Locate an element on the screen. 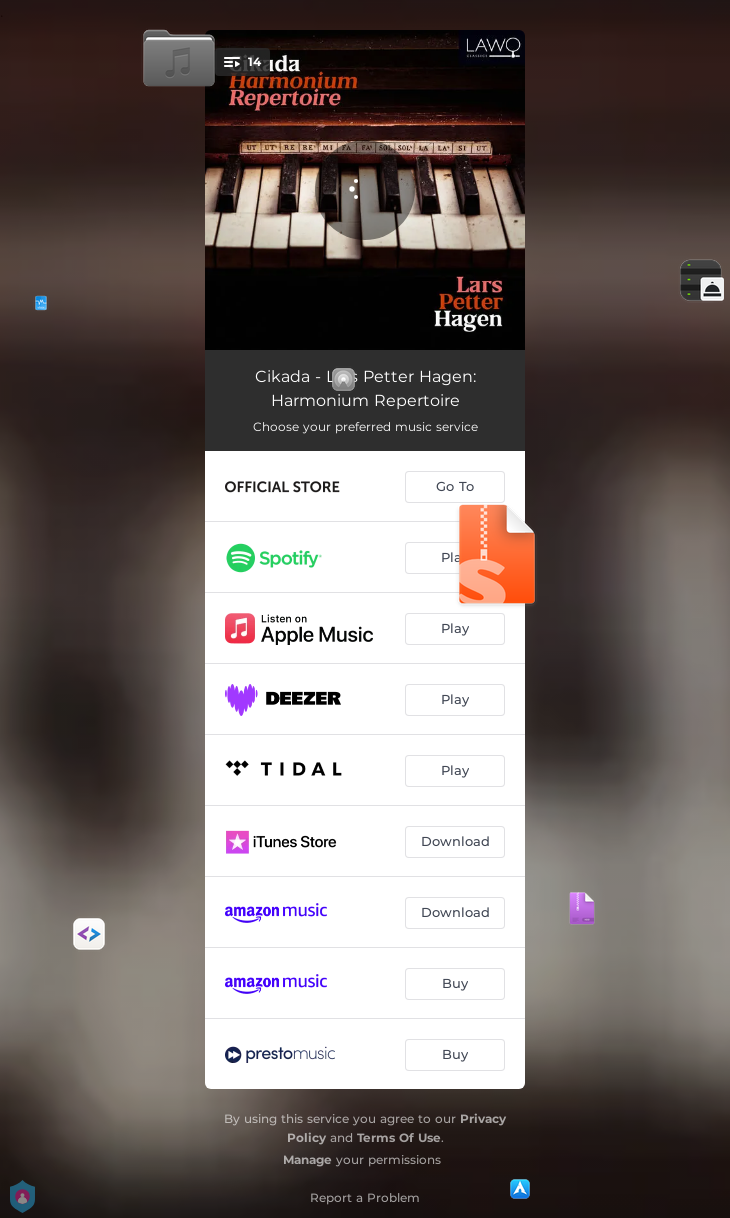 This screenshot has height=1218, width=730. open your music files folder is located at coordinates (179, 58).